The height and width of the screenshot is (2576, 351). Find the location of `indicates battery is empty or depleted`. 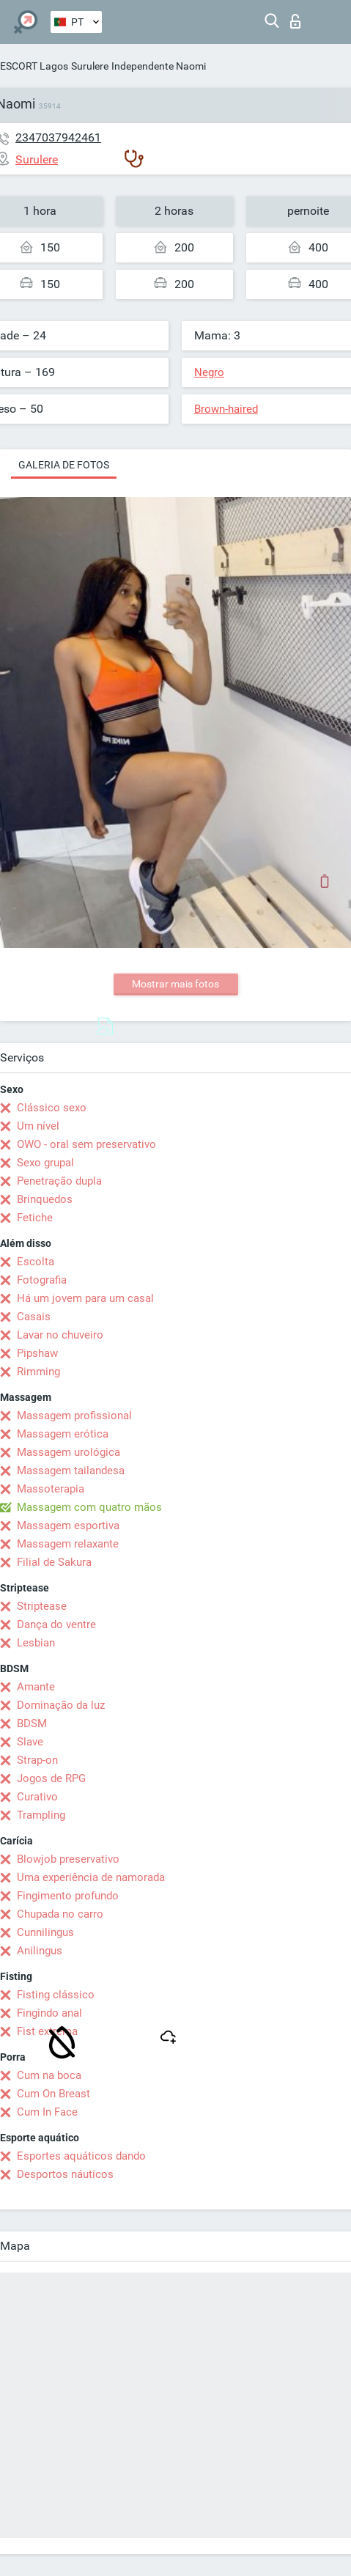

indicates battery is empty or depleted is located at coordinates (325, 881).